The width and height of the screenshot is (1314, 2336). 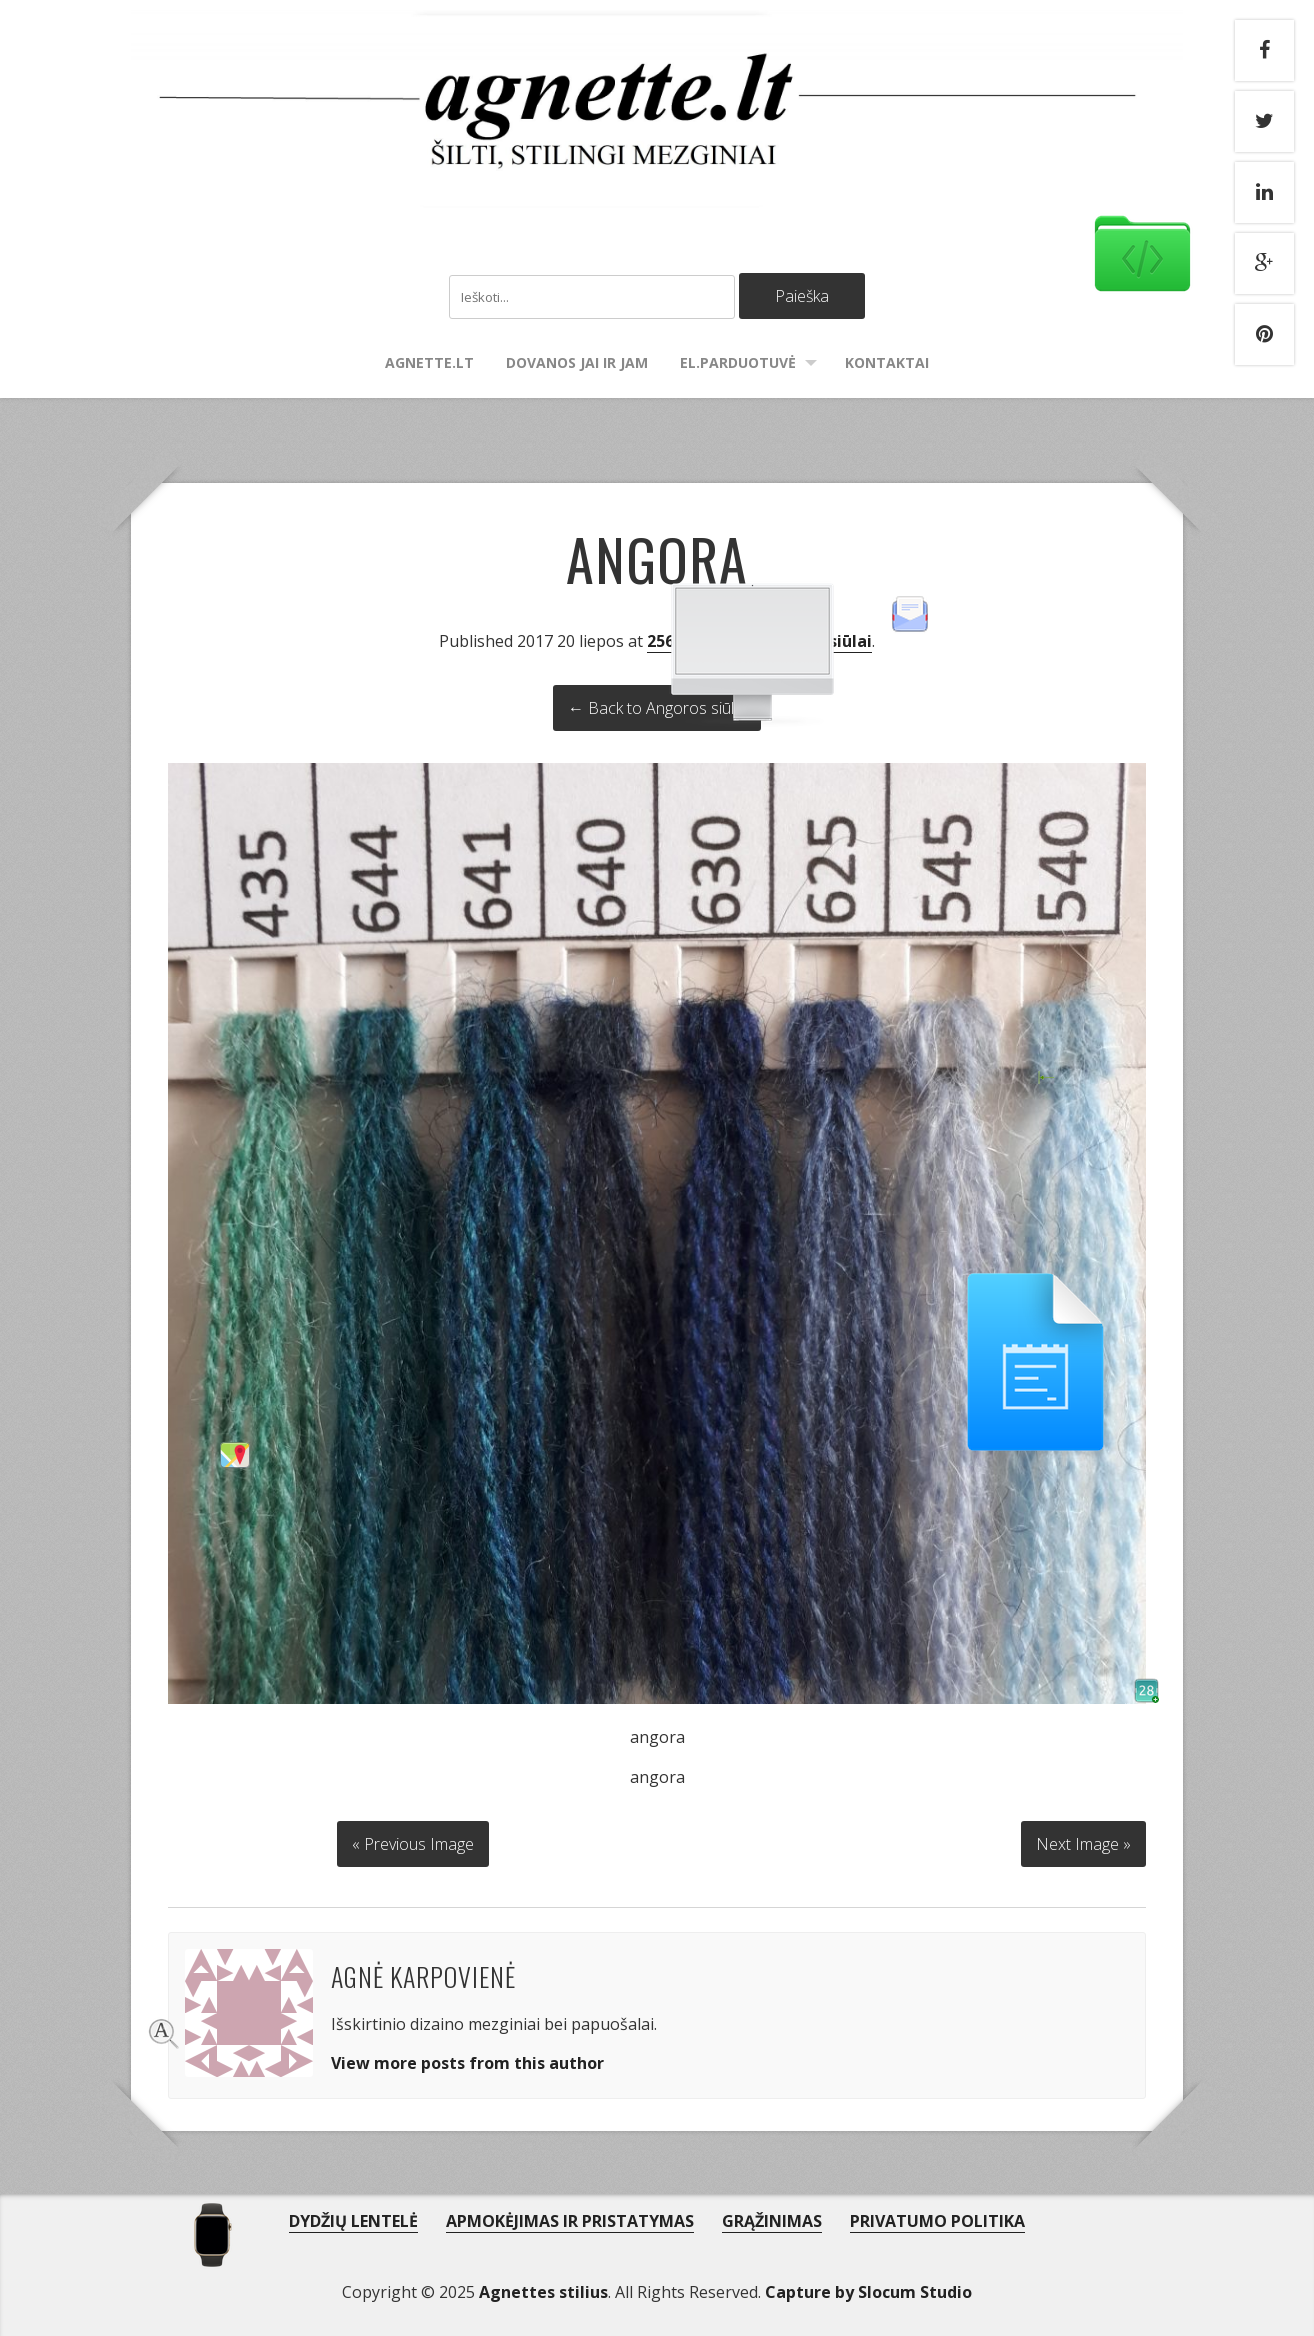 I want to click on open your code projects folder, so click(x=1142, y=253).